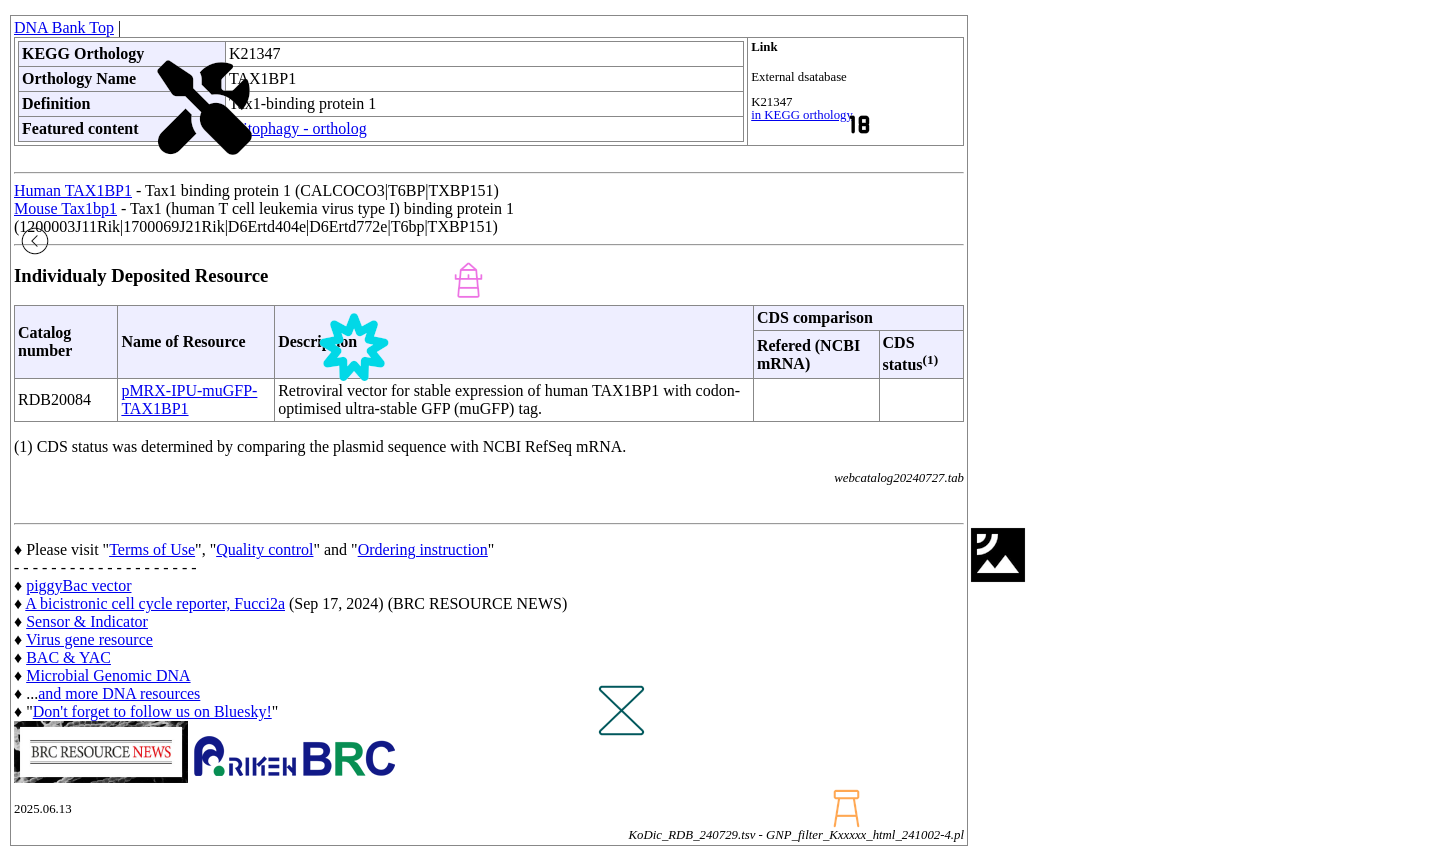 This screenshot has height=861, width=1440. I want to click on represents the Bahá'í faith symbol, so click(354, 347).